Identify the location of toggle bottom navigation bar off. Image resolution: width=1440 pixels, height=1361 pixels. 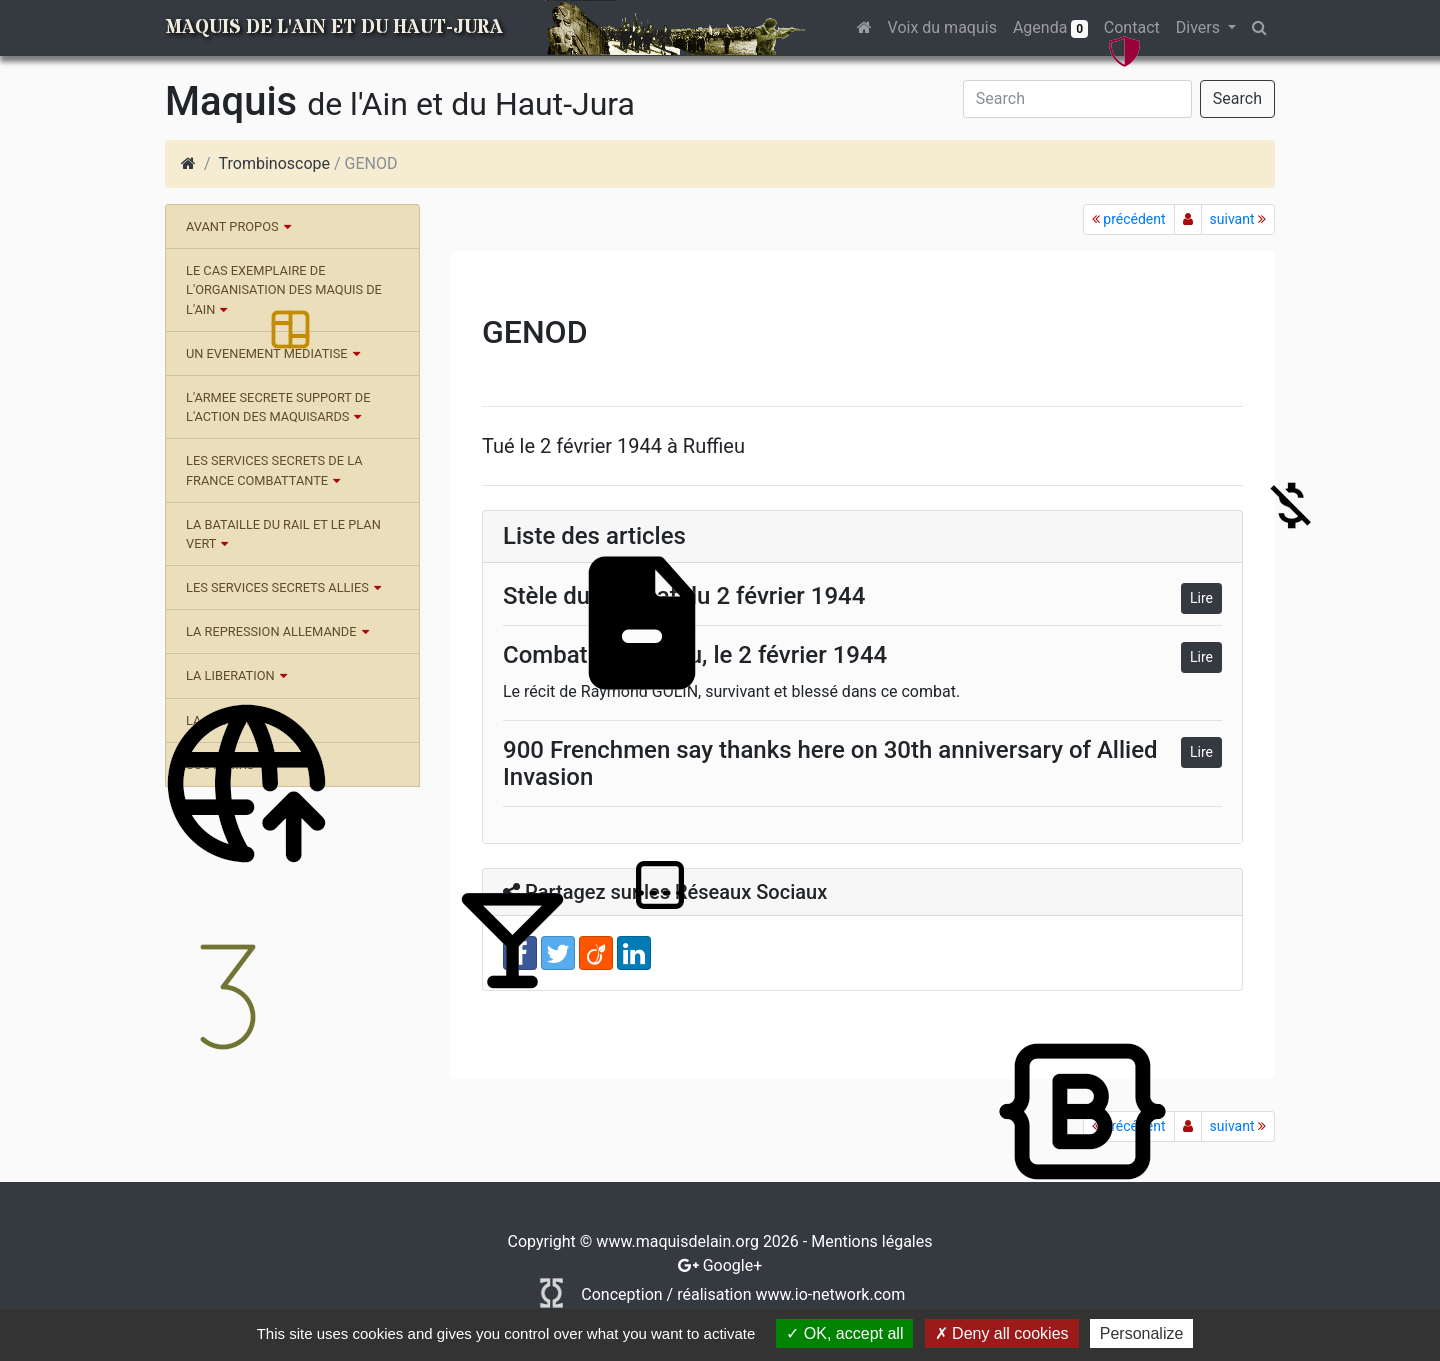
(660, 885).